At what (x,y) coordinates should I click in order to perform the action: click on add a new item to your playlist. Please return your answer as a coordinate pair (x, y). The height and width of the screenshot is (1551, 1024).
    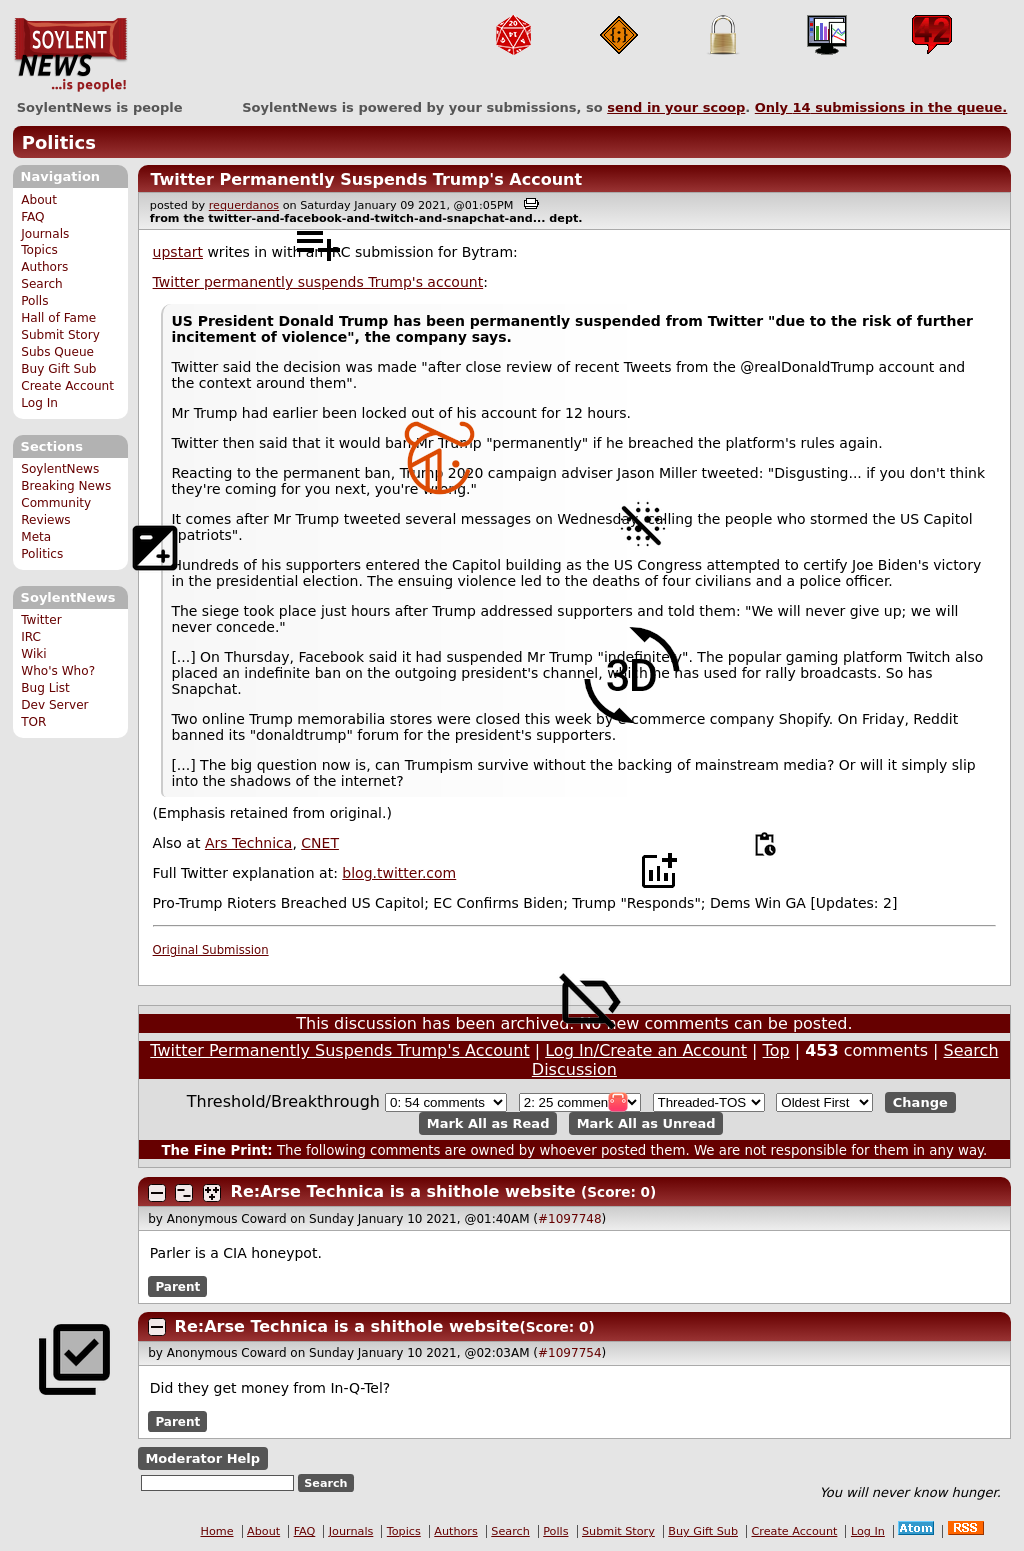
    Looking at the image, I should click on (318, 243).